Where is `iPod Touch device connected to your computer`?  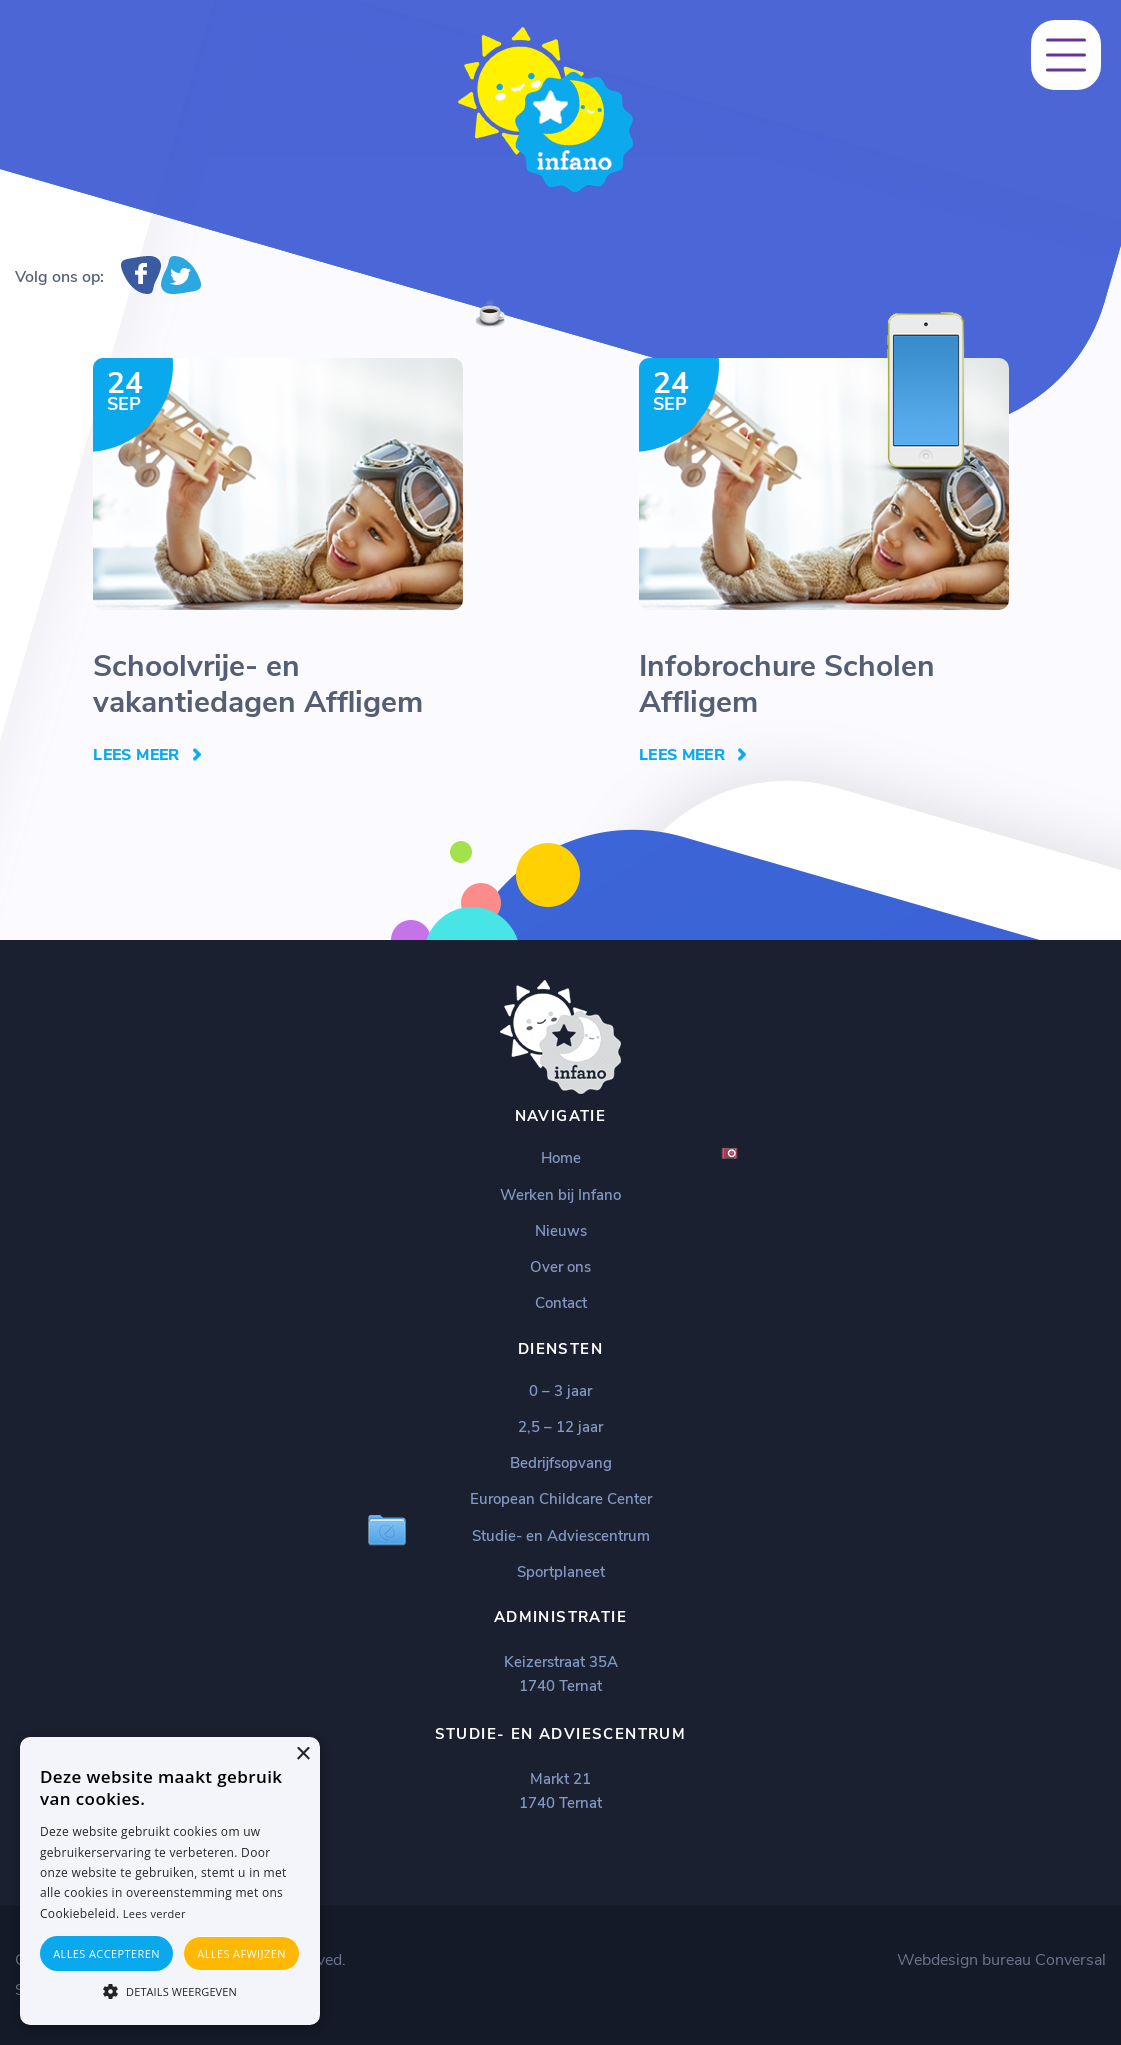 iPod Touch device connected to your computer is located at coordinates (926, 393).